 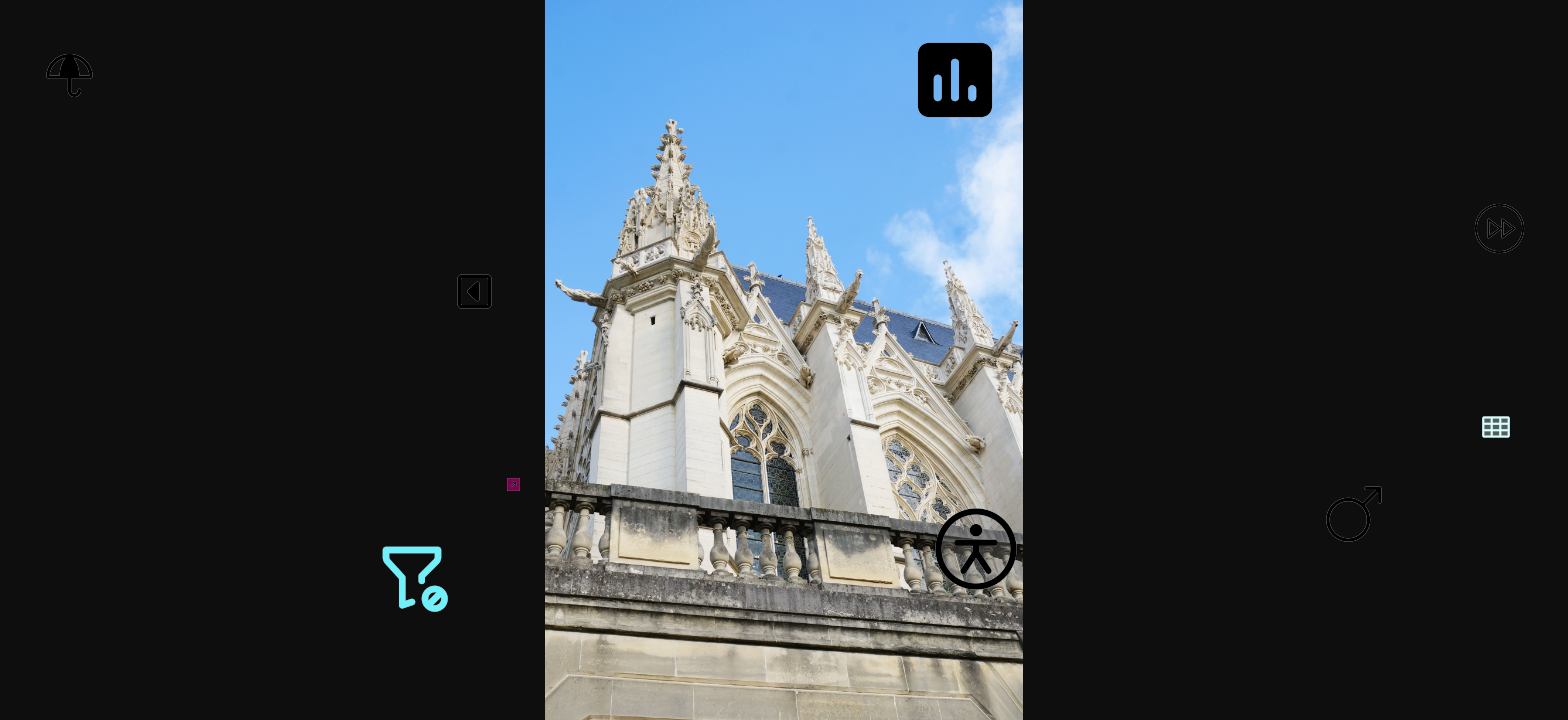 What do you see at coordinates (474, 291) in the screenshot?
I see `navigate to the previous item or screen` at bounding box center [474, 291].